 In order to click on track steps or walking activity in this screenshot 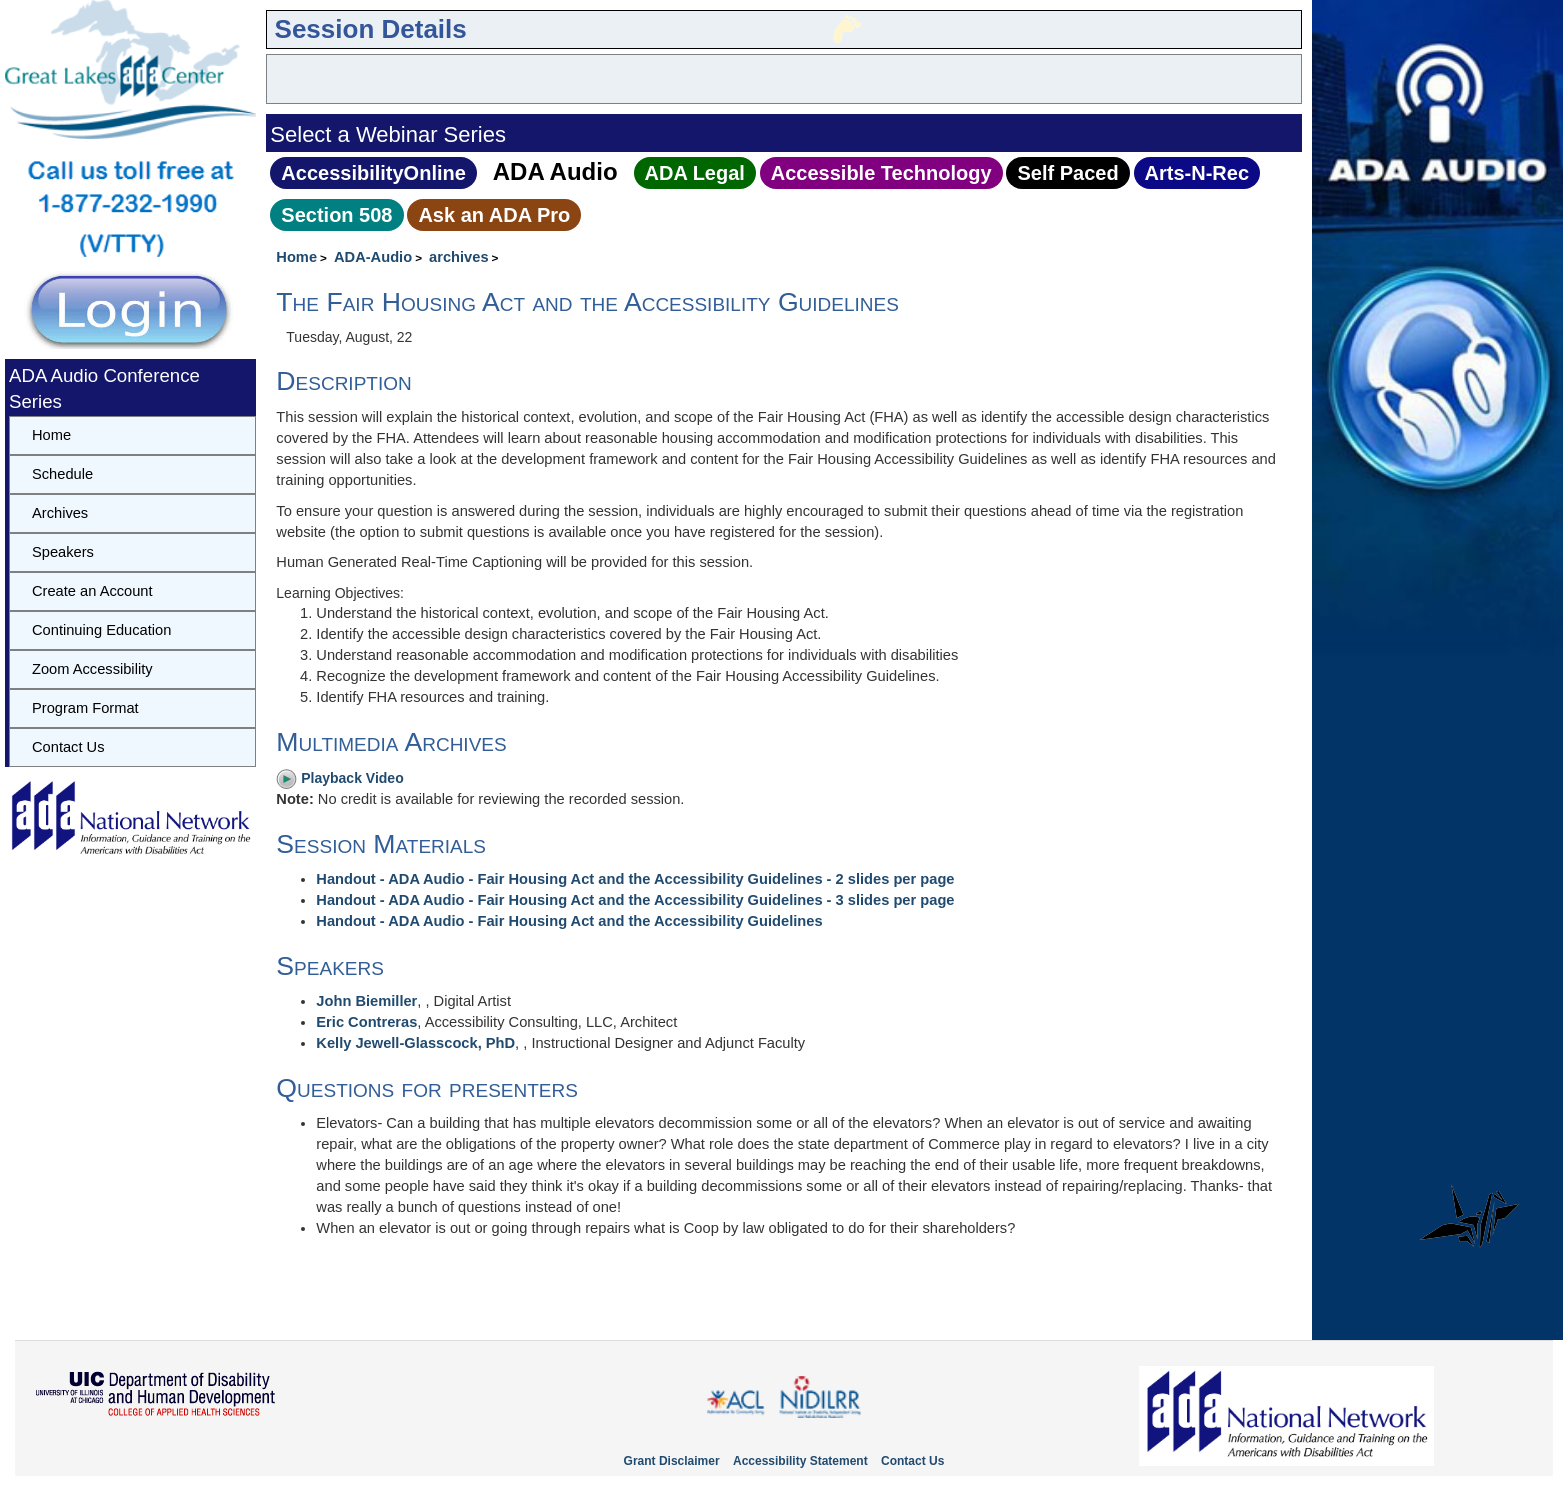, I will do `click(847, 29)`.